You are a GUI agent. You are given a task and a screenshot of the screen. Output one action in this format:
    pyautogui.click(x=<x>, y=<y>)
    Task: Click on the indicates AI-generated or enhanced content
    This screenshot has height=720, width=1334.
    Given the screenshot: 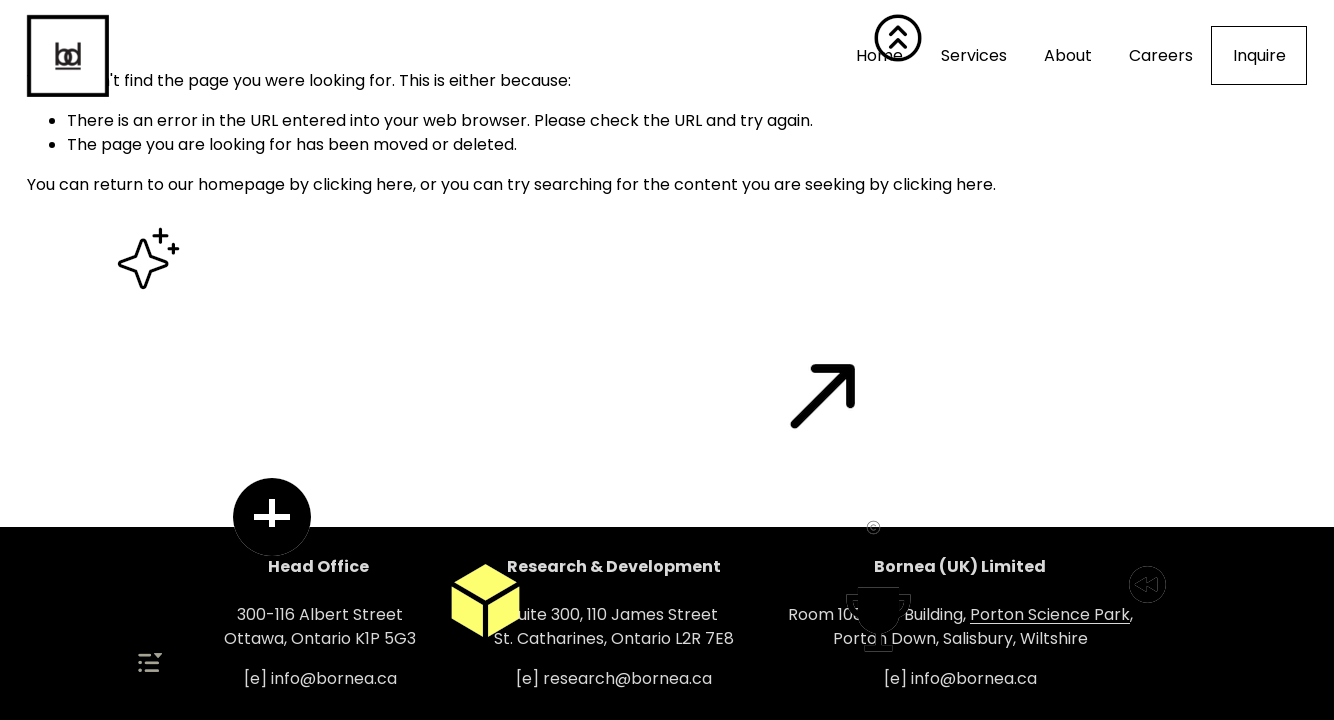 What is the action you would take?
    pyautogui.click(x=147, y=259)
    